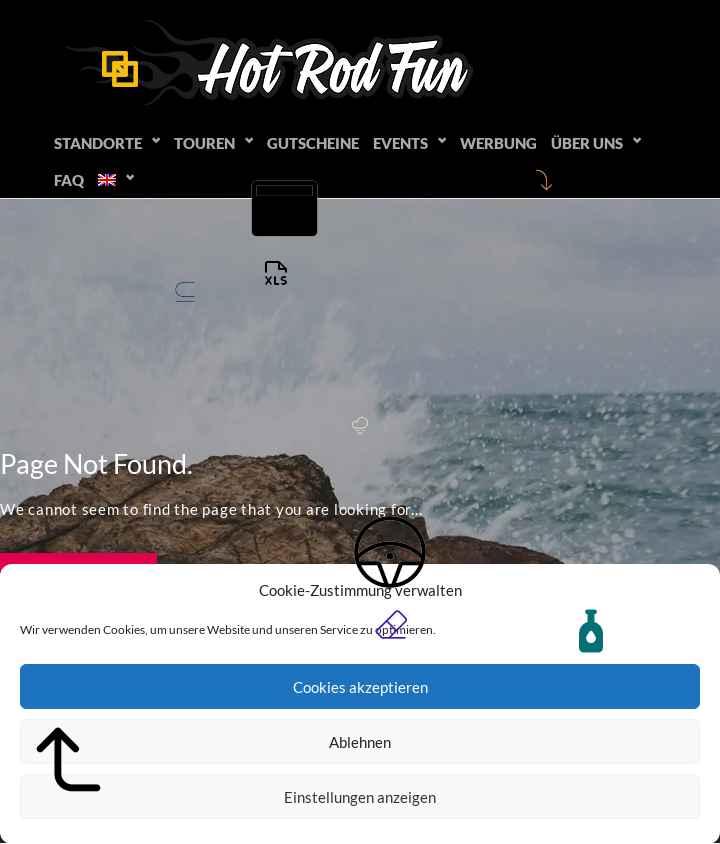 The height and width of the screenshot is (844, 720). I want to click on open web browser, so click(284, 208).